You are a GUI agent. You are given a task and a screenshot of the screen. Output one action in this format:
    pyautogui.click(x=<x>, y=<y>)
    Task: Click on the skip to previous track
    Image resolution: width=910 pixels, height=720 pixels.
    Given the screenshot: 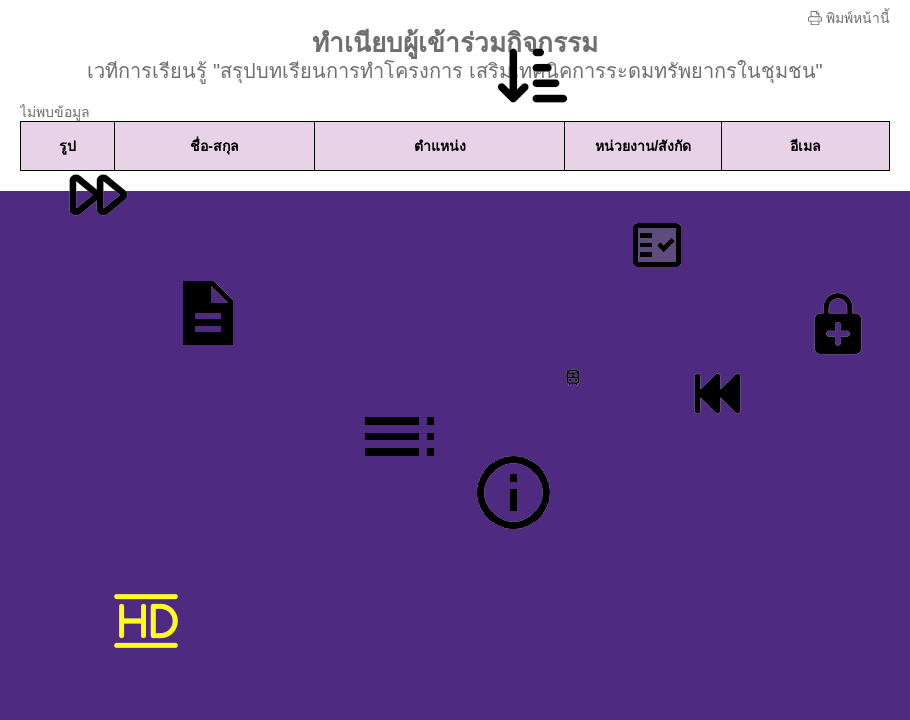 What is the action you would take?
    pyautogui.click(x=717, y=393)
    